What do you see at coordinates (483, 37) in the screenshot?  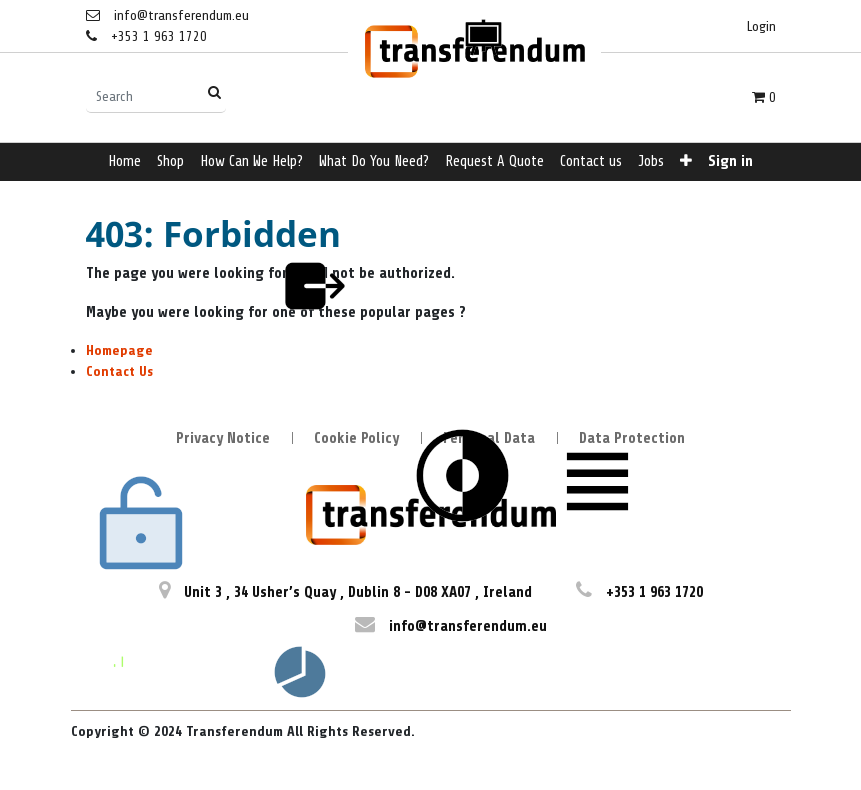 I see `open presentation or slideshow mode` at bounding box center [483, 37].